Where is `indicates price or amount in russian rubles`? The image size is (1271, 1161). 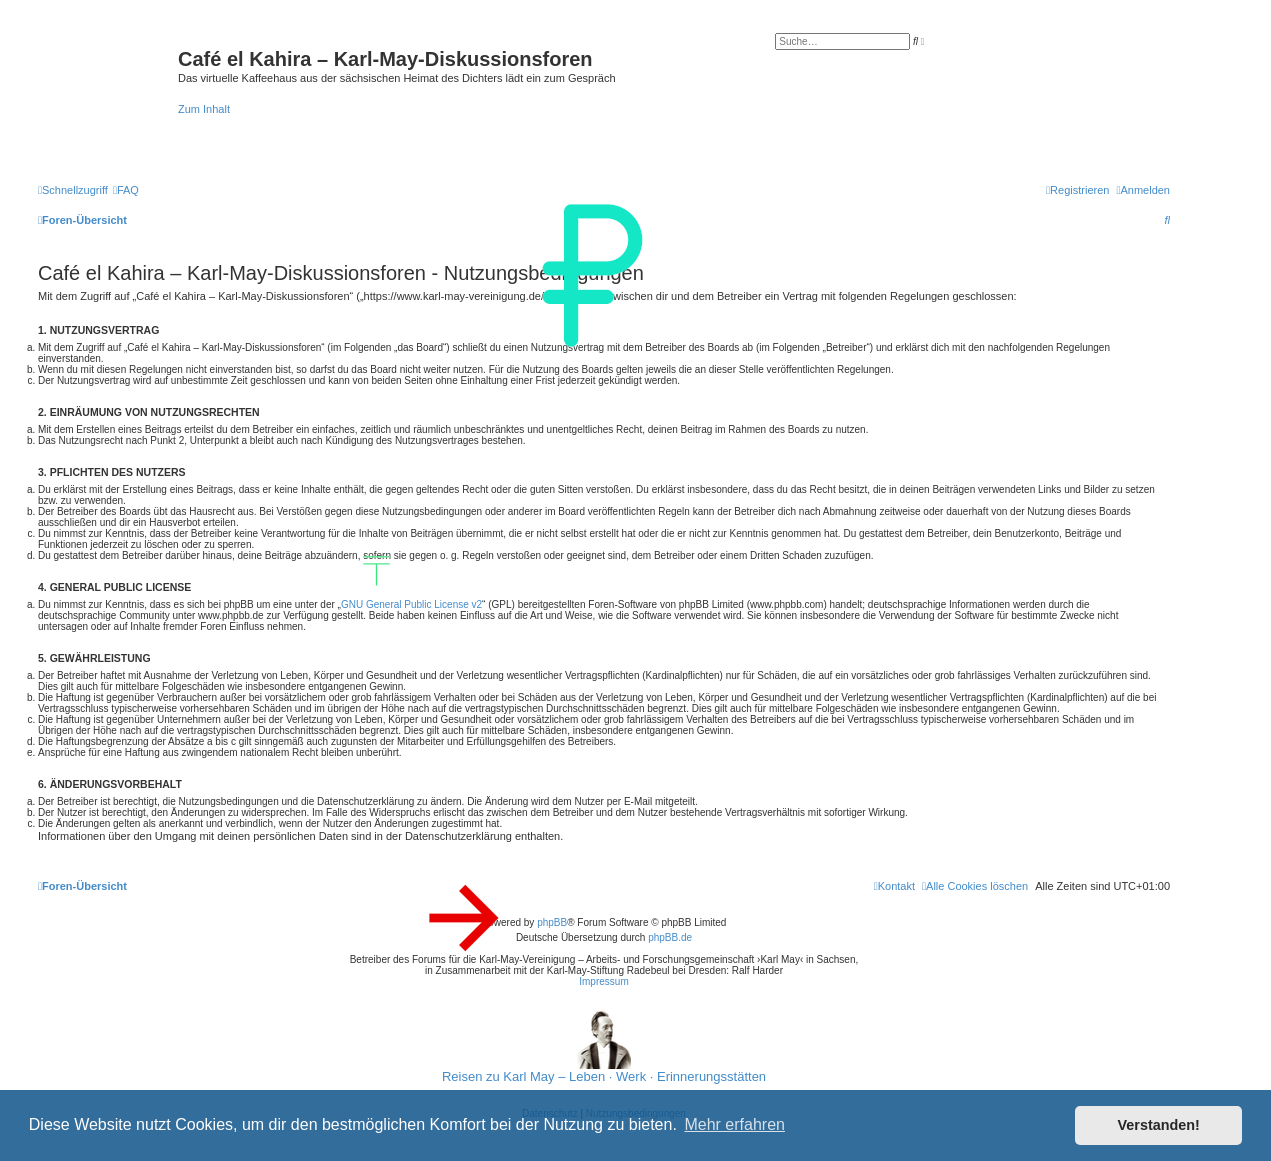
indicates price or amount in russian rubles is located at coordinates (592, 275).